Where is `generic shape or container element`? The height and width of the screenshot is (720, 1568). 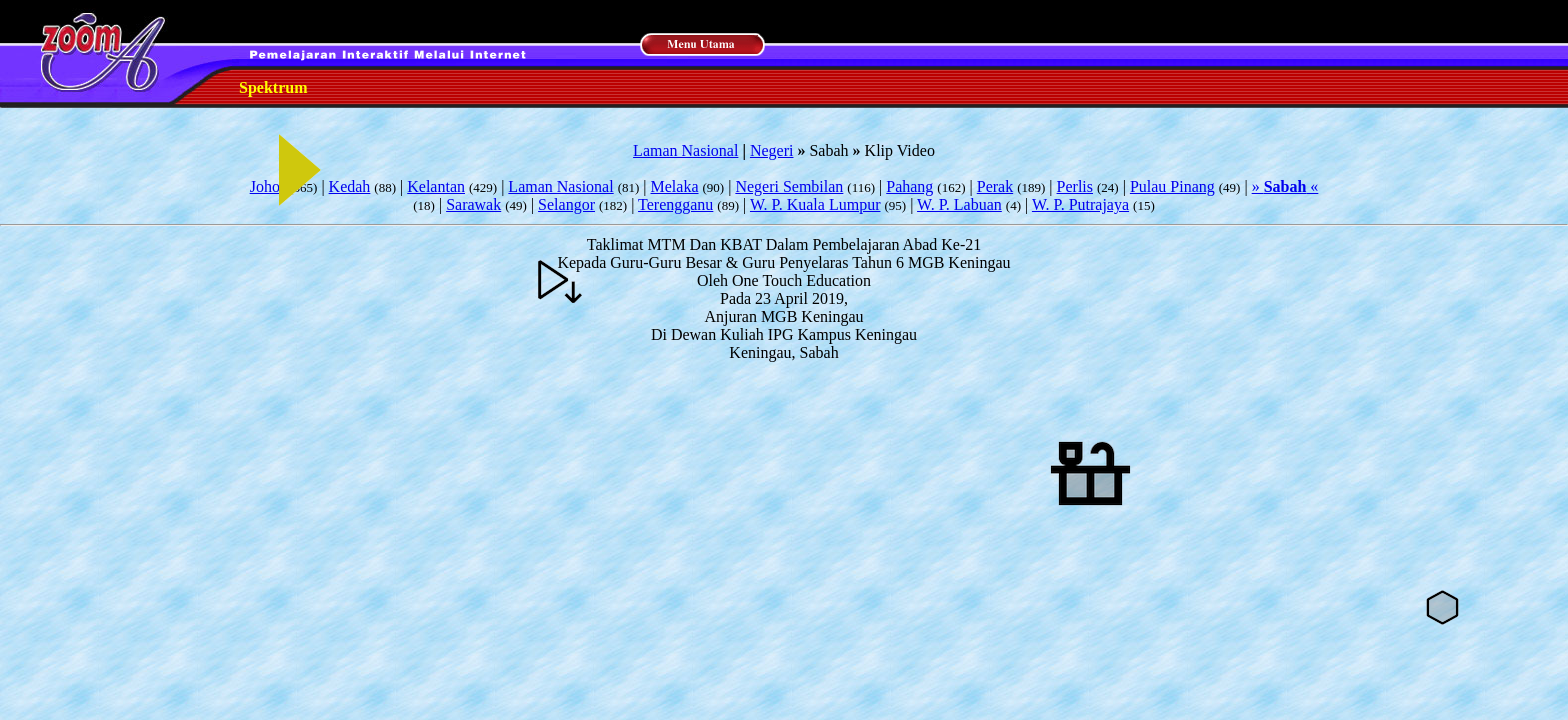
generic shape or container element is located at coordinates (1442, 607).